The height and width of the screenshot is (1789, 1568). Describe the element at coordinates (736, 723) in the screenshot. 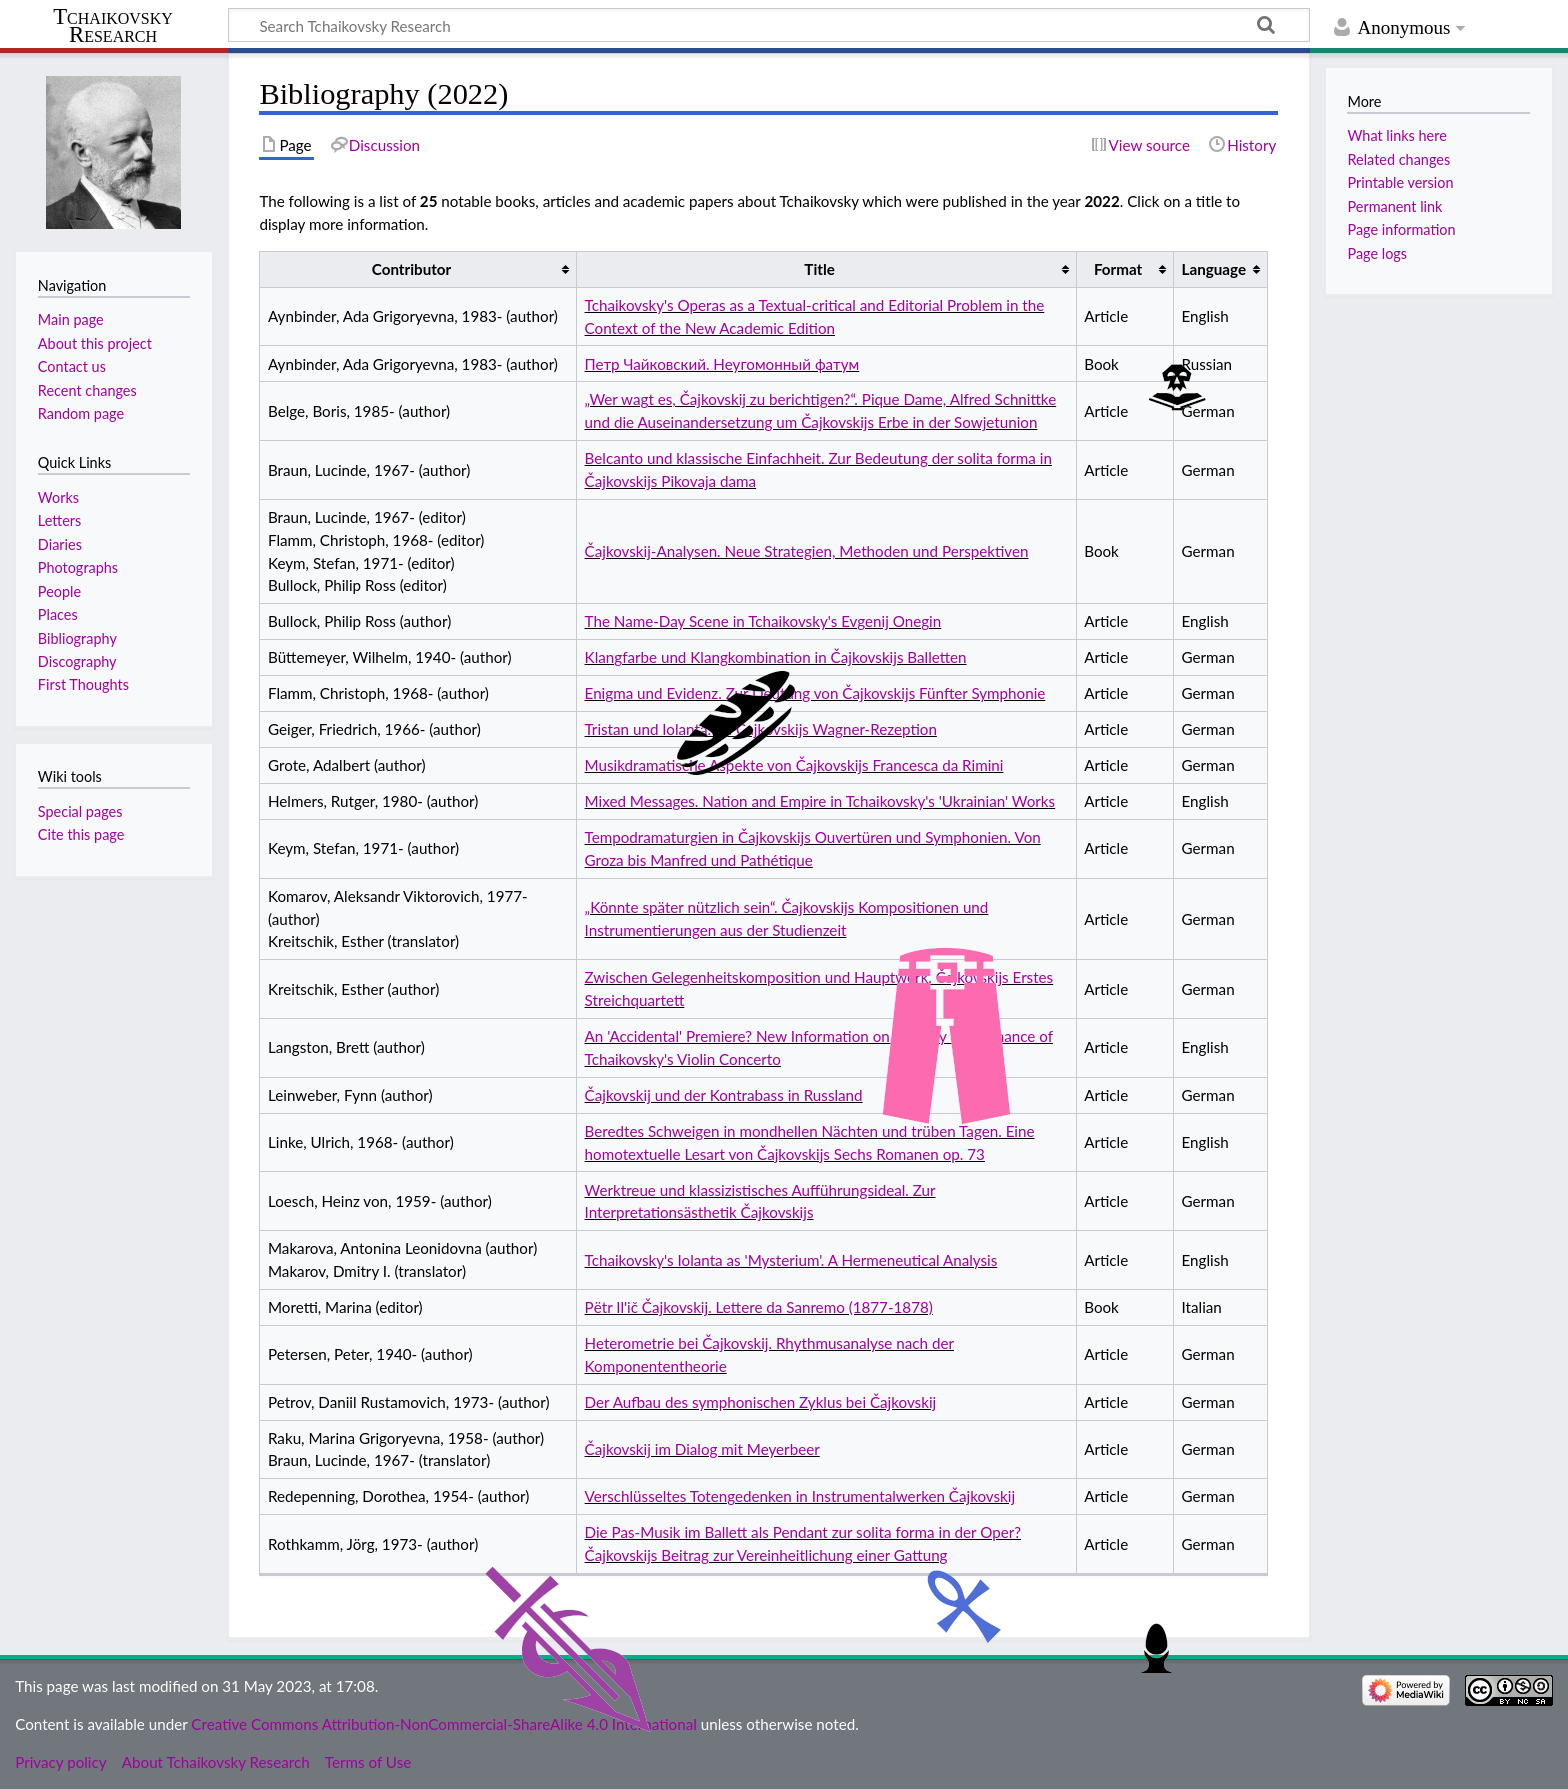

I see `access food or dining options` at that location.